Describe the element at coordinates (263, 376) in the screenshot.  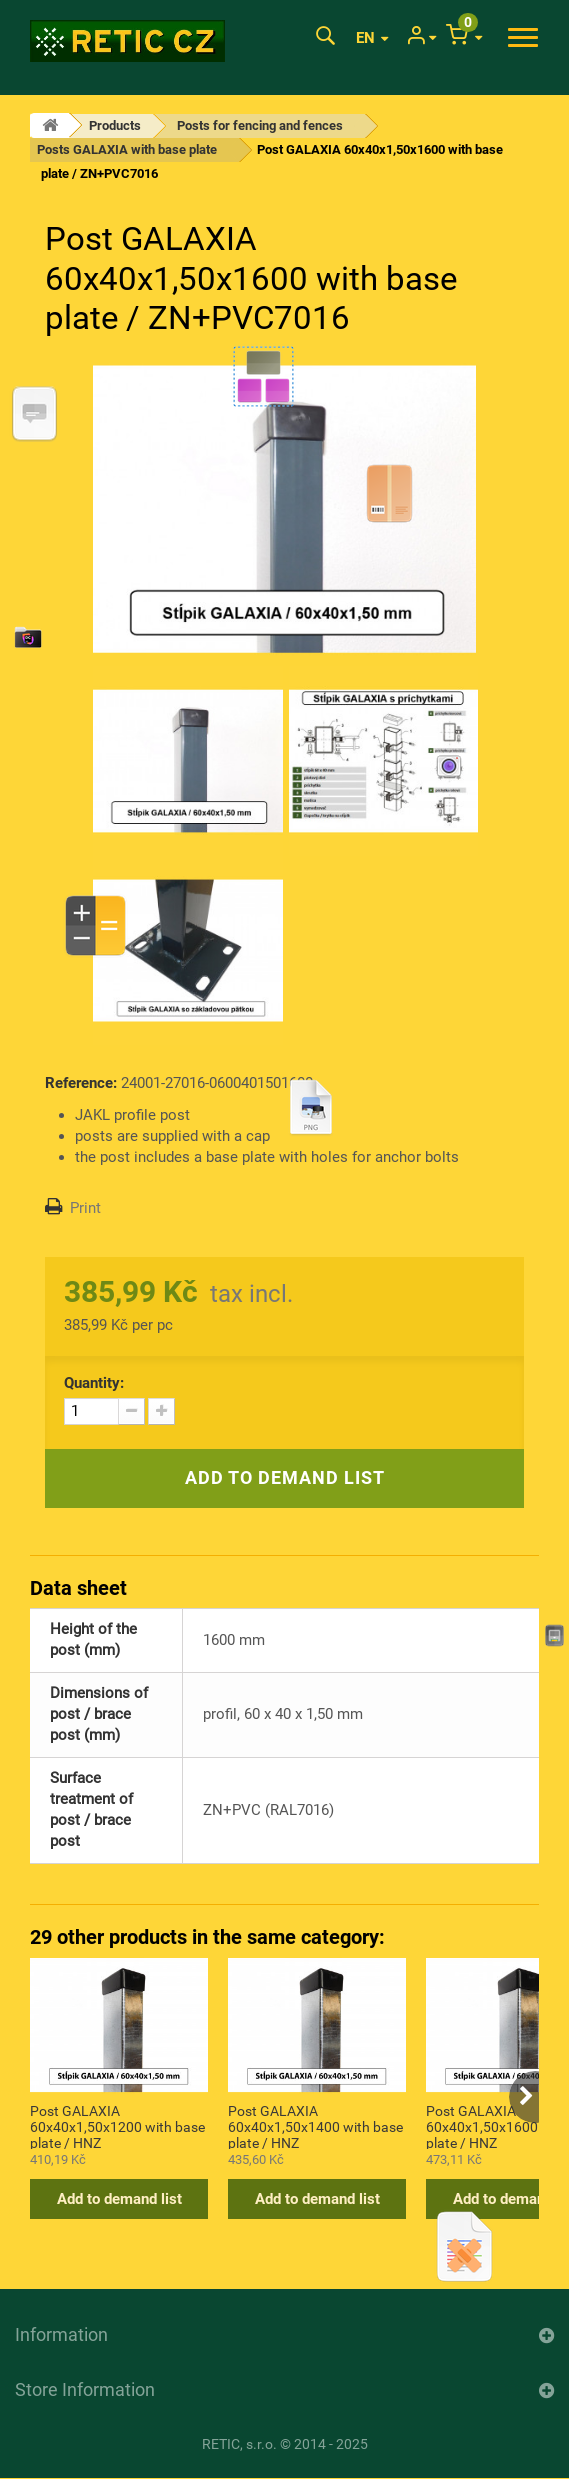
I see `select all items in the current view` at that location.